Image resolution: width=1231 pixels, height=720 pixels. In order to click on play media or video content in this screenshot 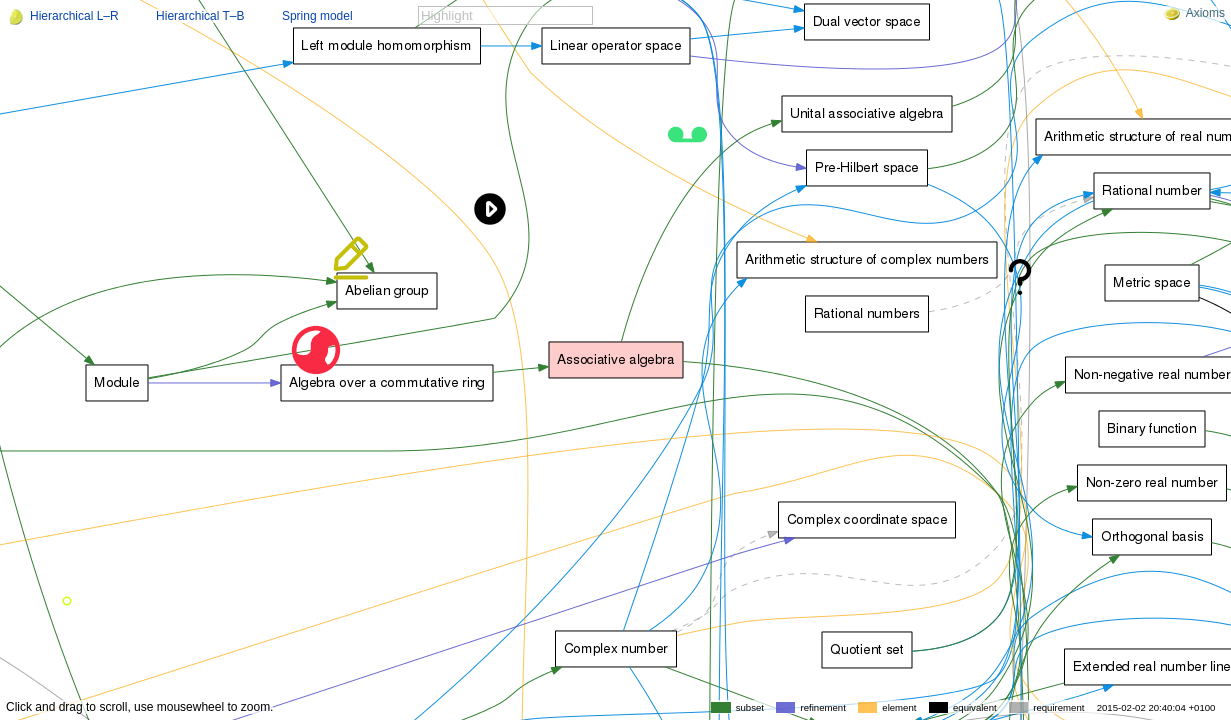, I will do `click(490, 209)`.